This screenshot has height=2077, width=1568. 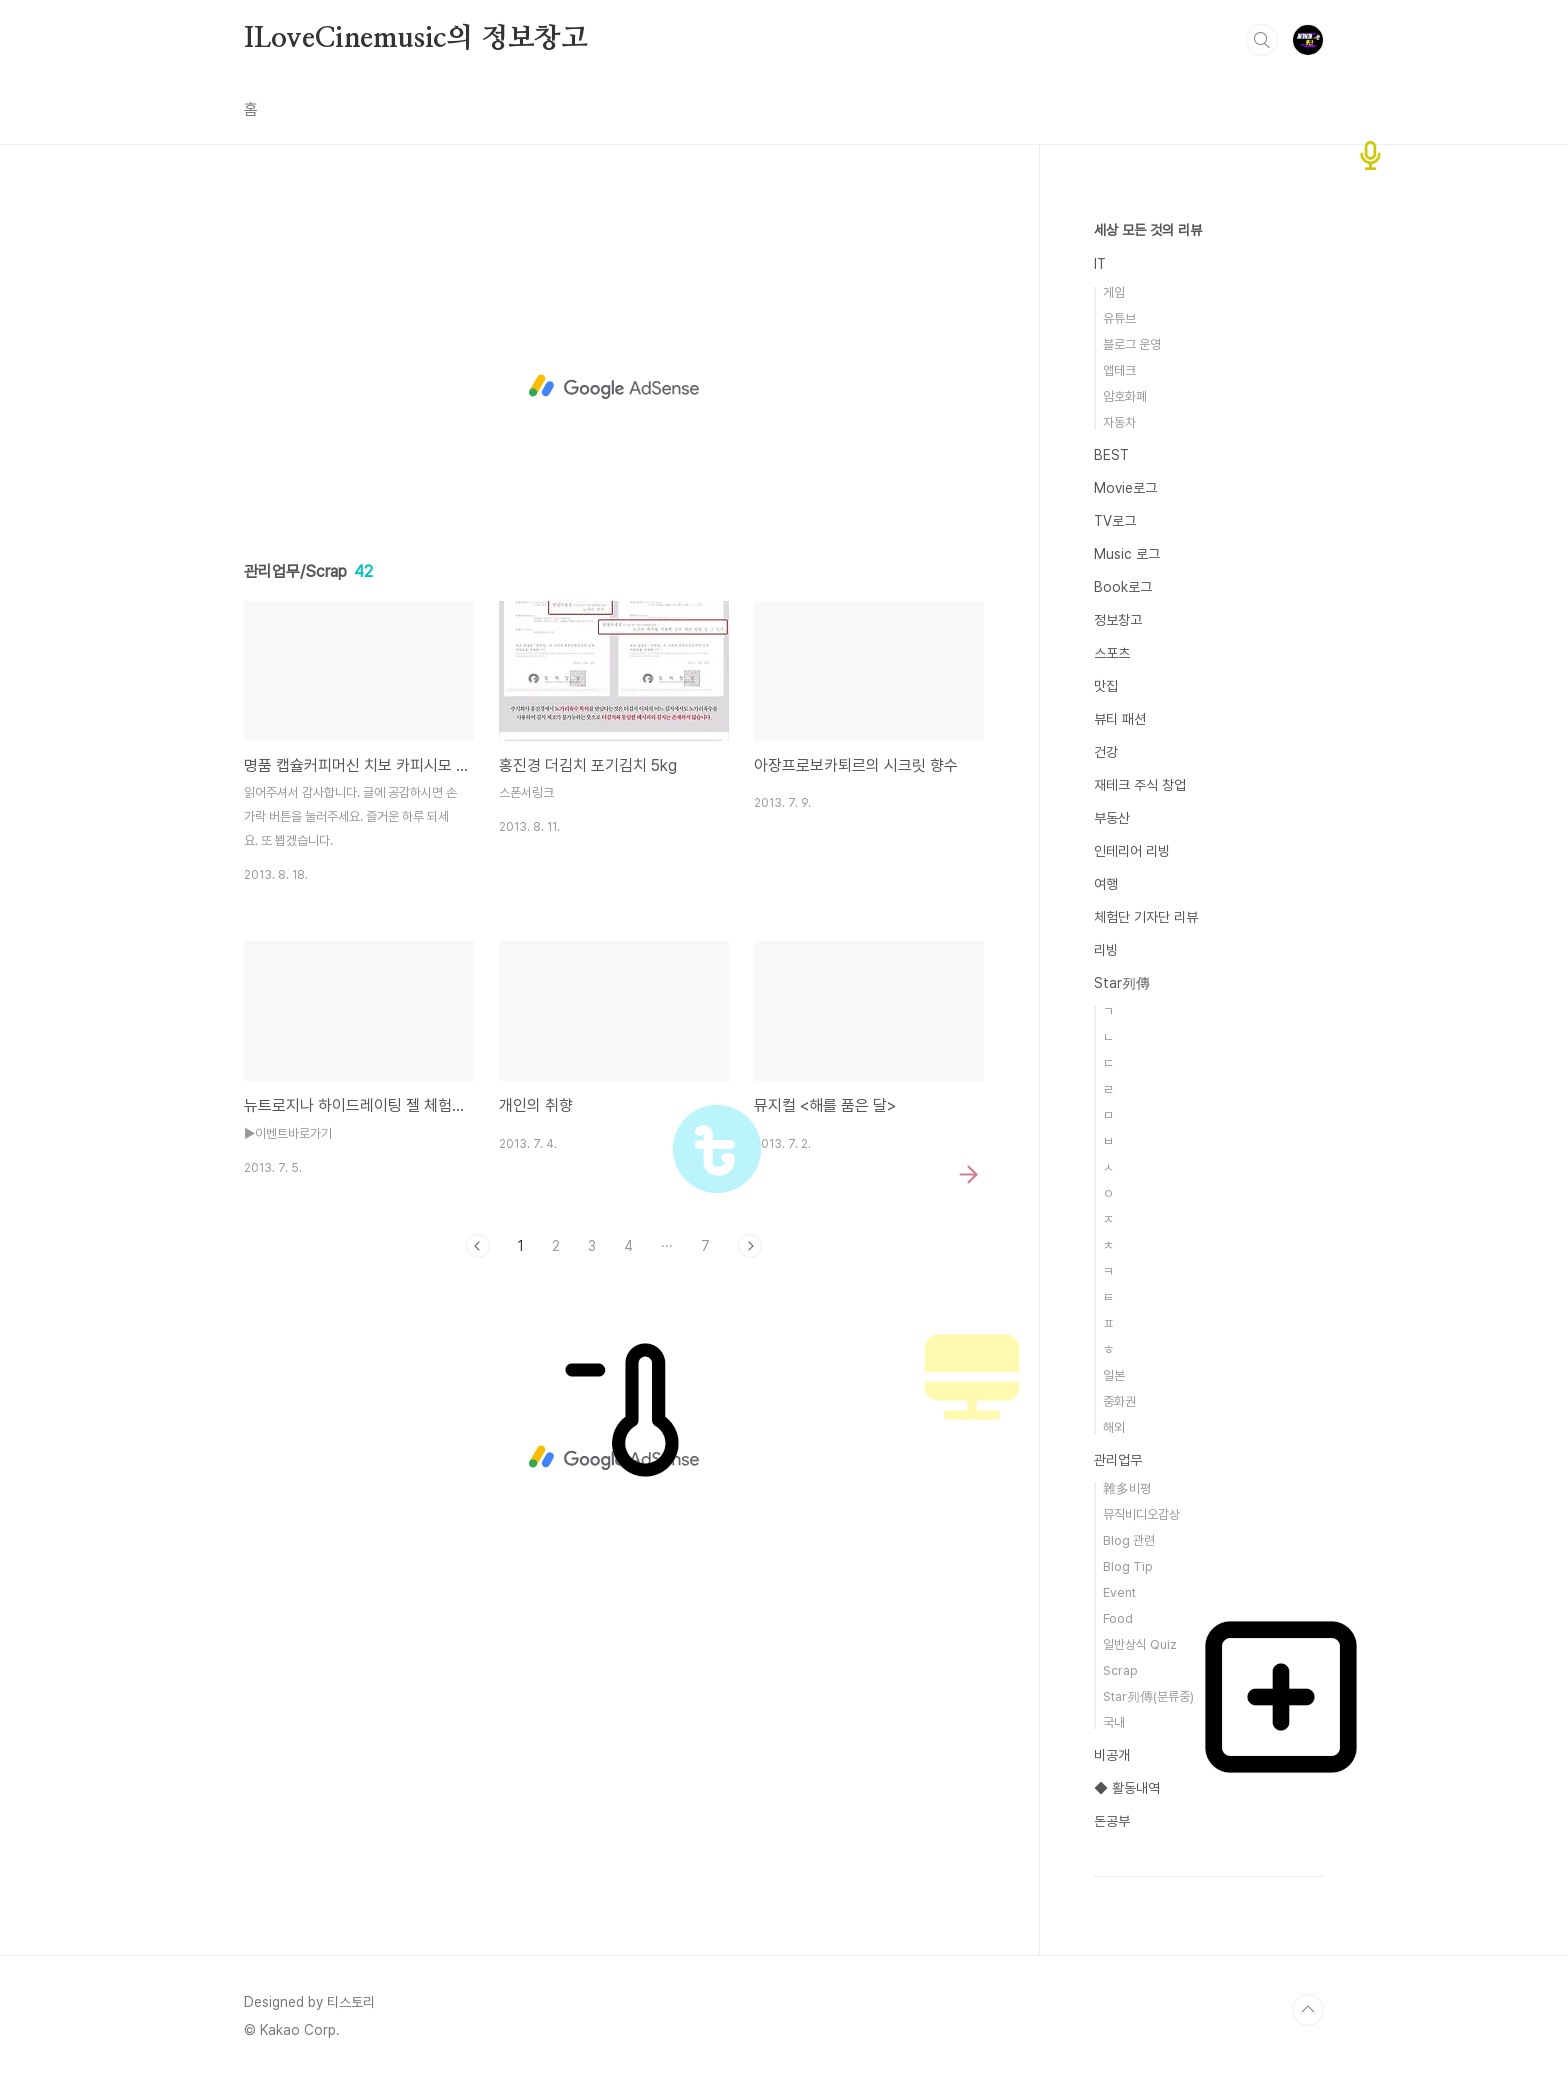 What do you see at coordinates (968, 1174) in the screenshot?
I see `navigate to the next item or page` at bounding box center [968, 1174].